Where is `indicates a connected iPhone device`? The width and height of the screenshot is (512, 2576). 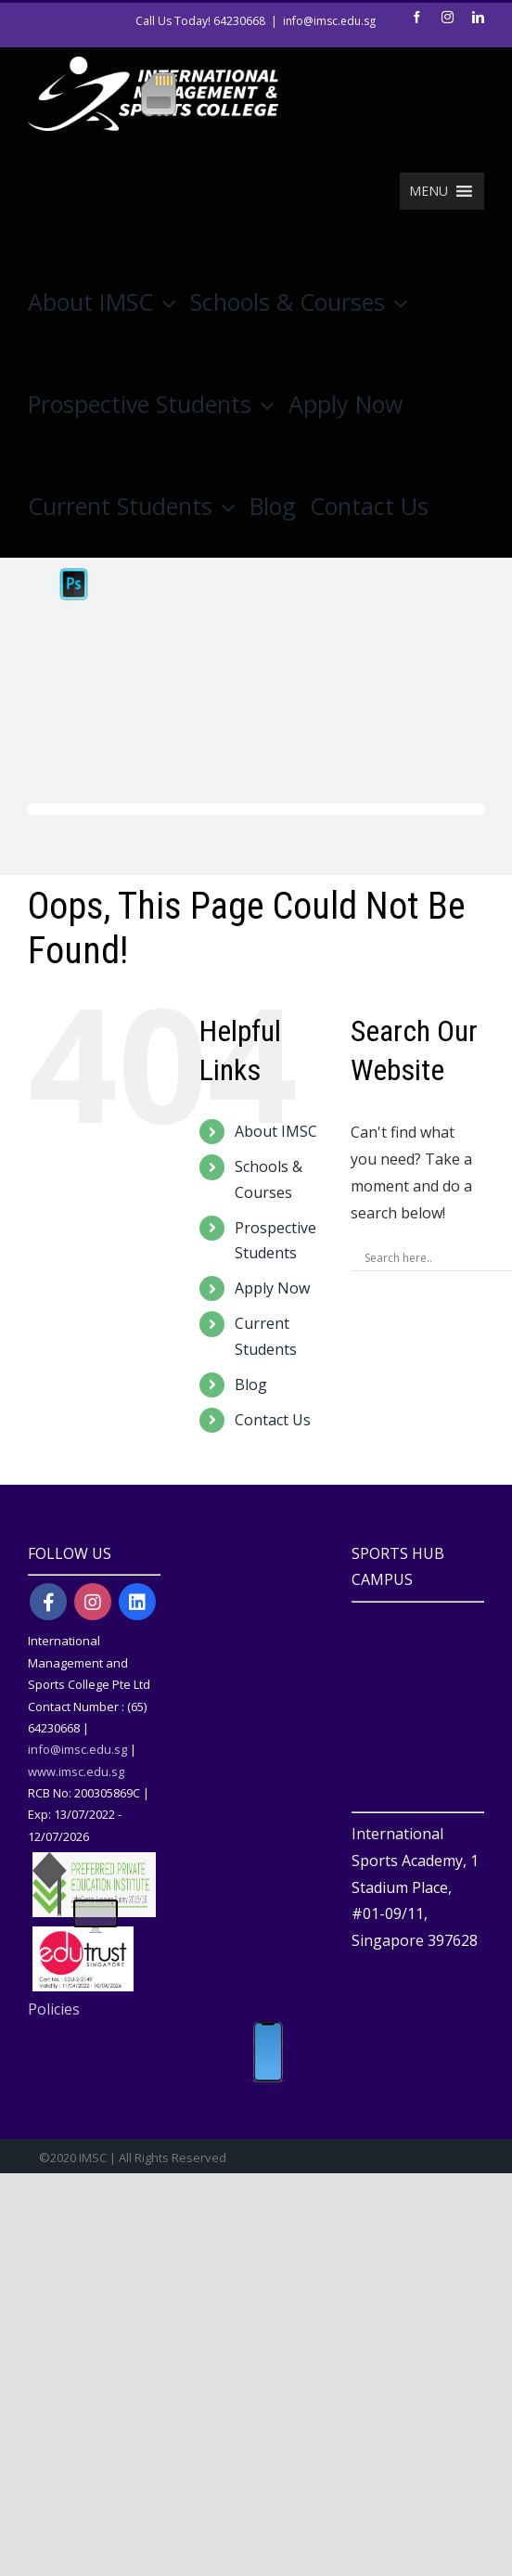 indicates a connected iPhone device is located at coordinates (268, 2053).